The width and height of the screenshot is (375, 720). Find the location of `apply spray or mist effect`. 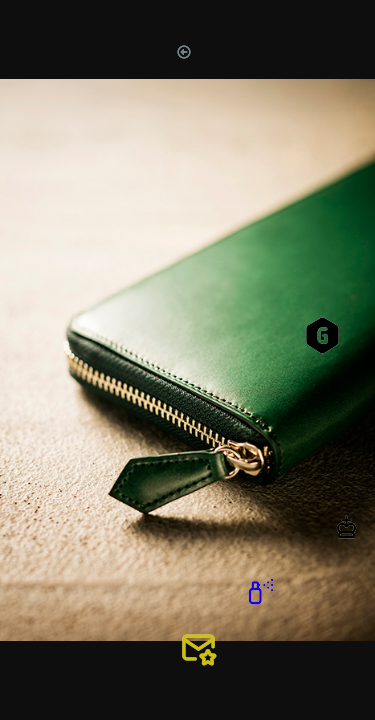

apply spray or mist effect is located at coordinates (260, 591).